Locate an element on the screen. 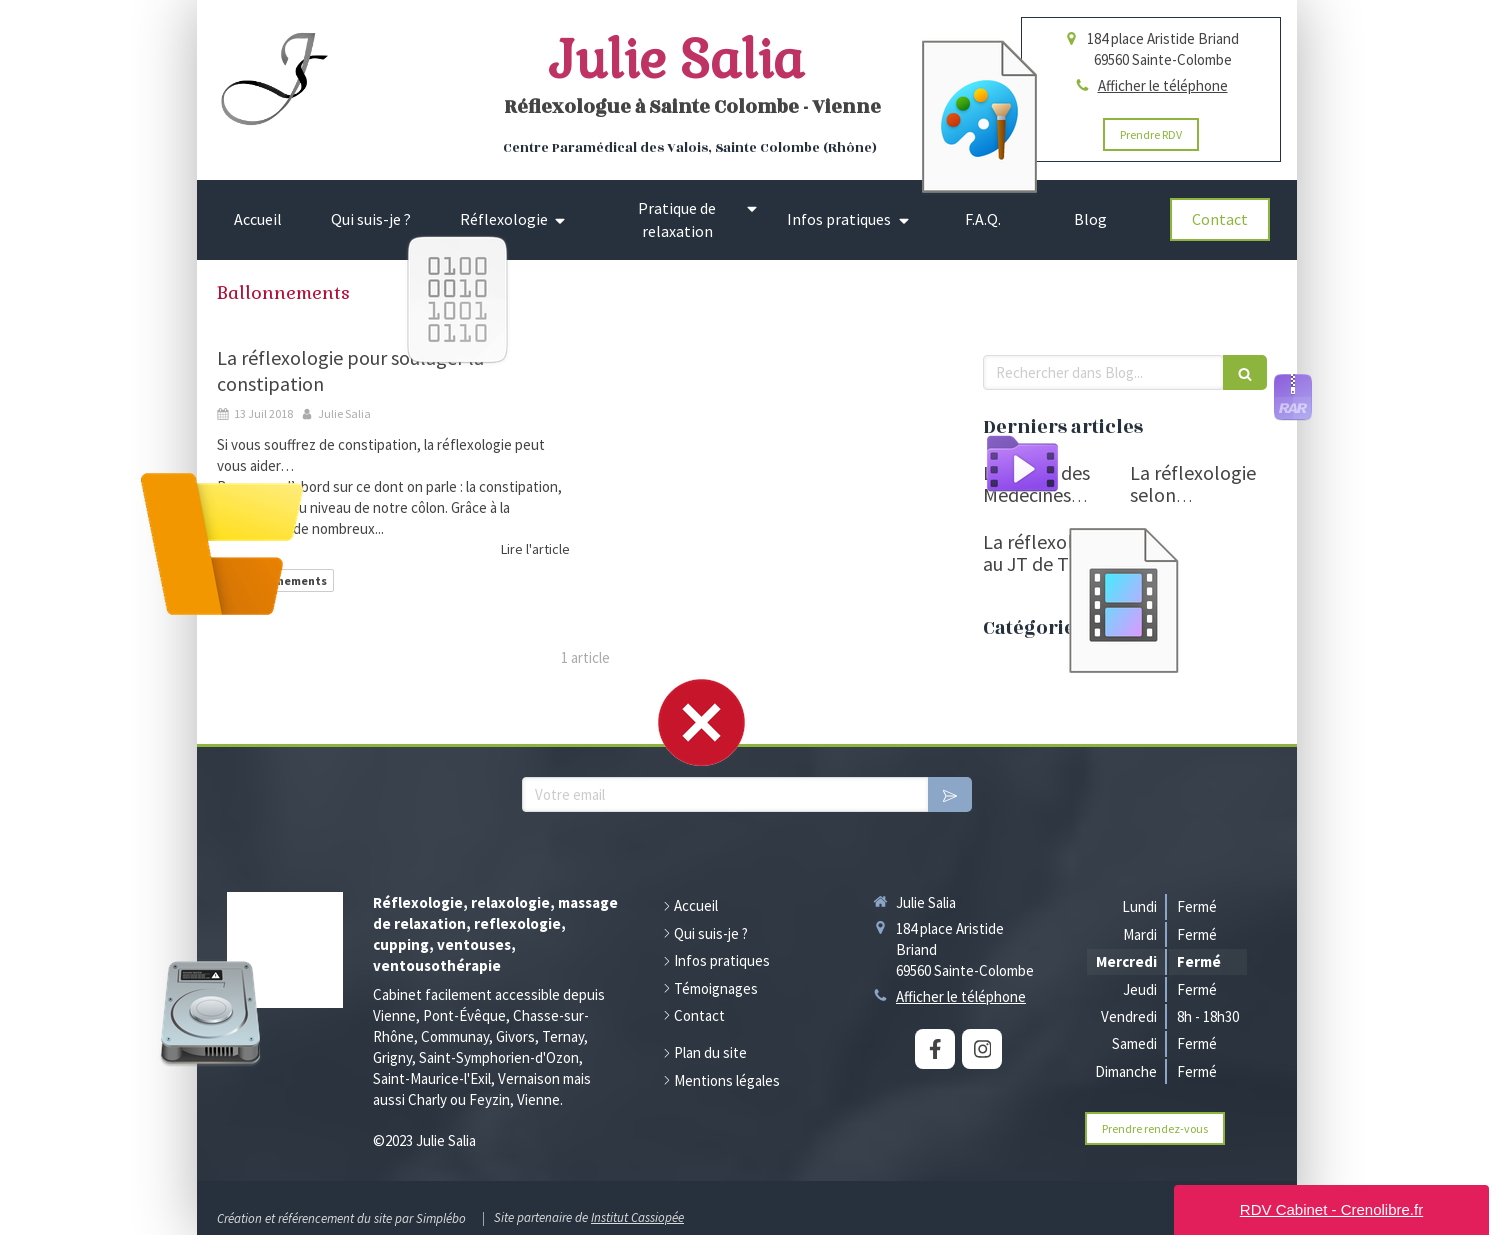 The height and width of the screenshot is (1235, 1494). cancel or close the current action is located at coordinates (701, 722).